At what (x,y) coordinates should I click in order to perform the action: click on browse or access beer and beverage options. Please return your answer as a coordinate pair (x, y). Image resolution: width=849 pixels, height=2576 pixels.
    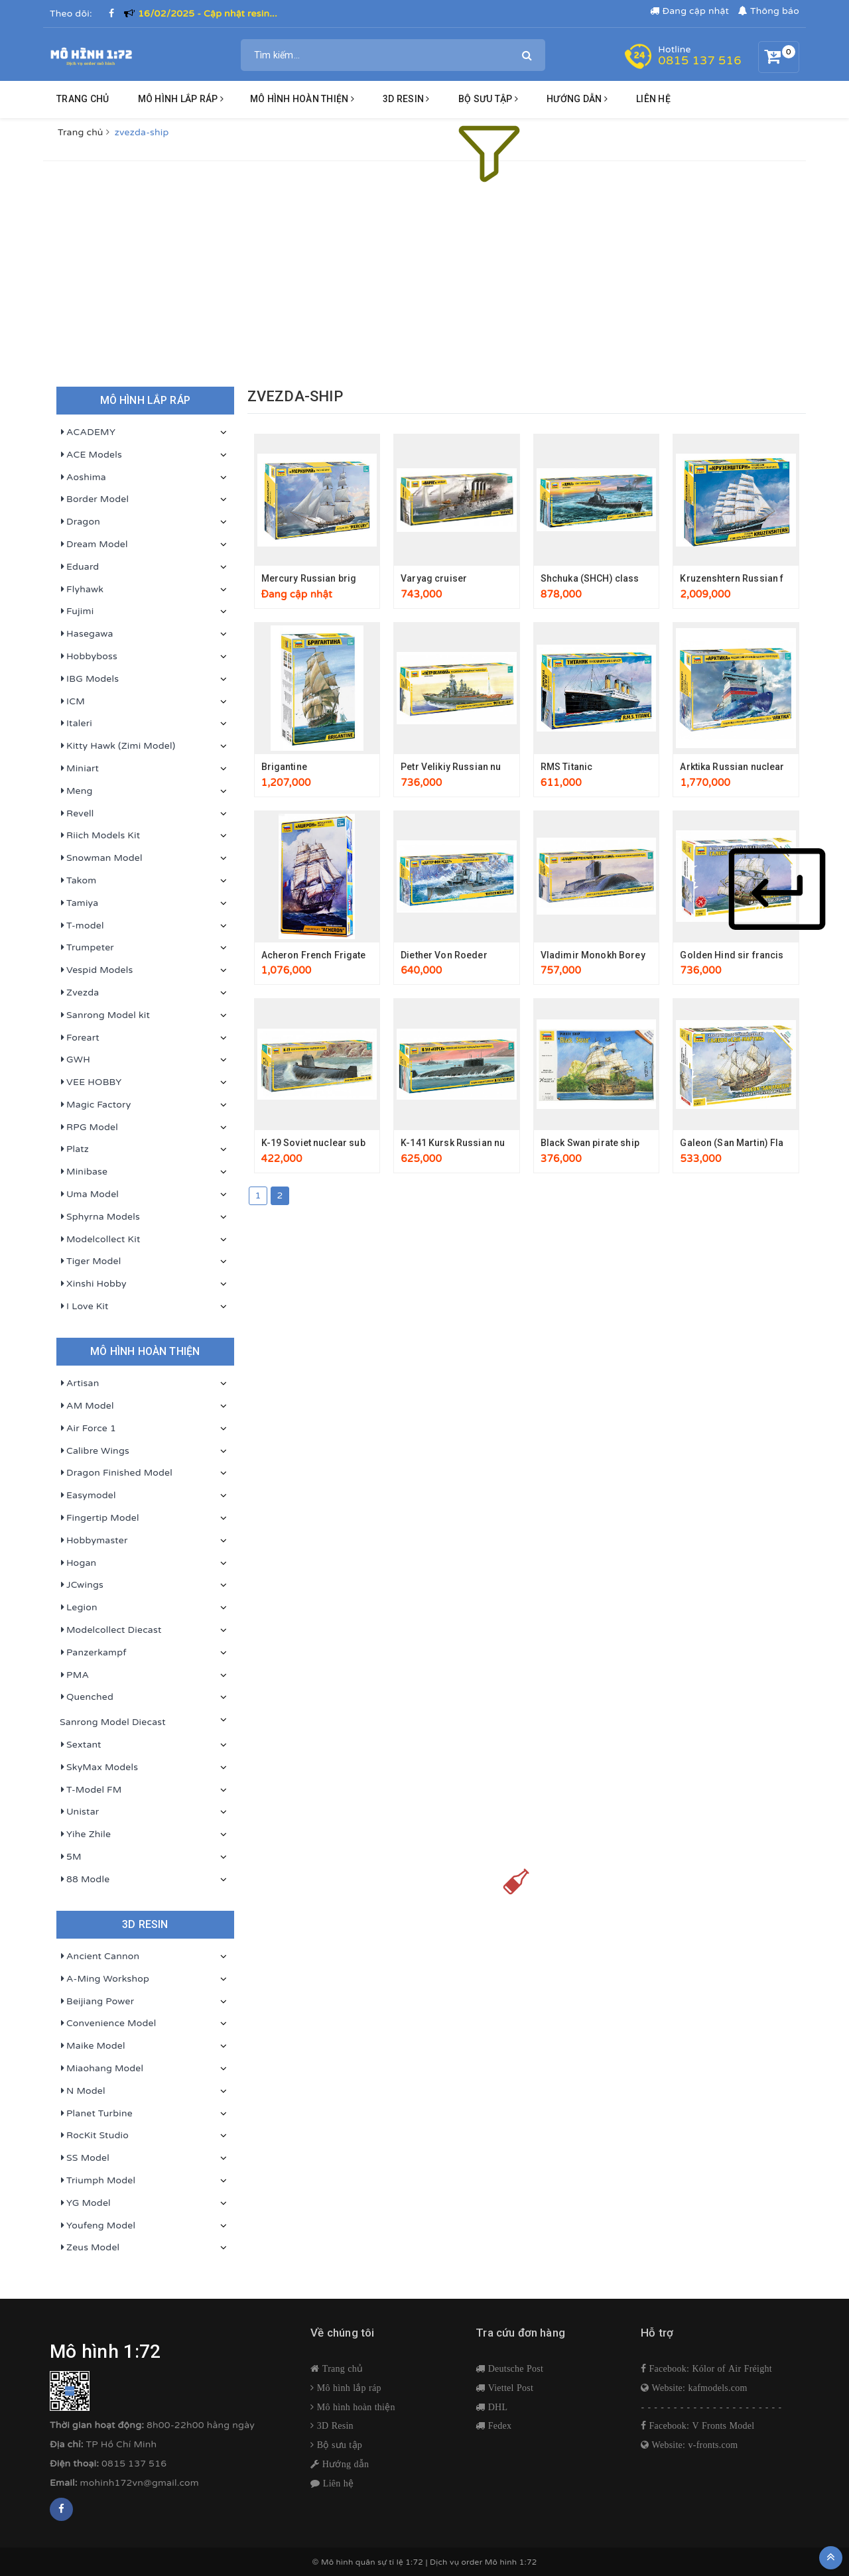
    Looking at the image, I should click on (515, 1882).